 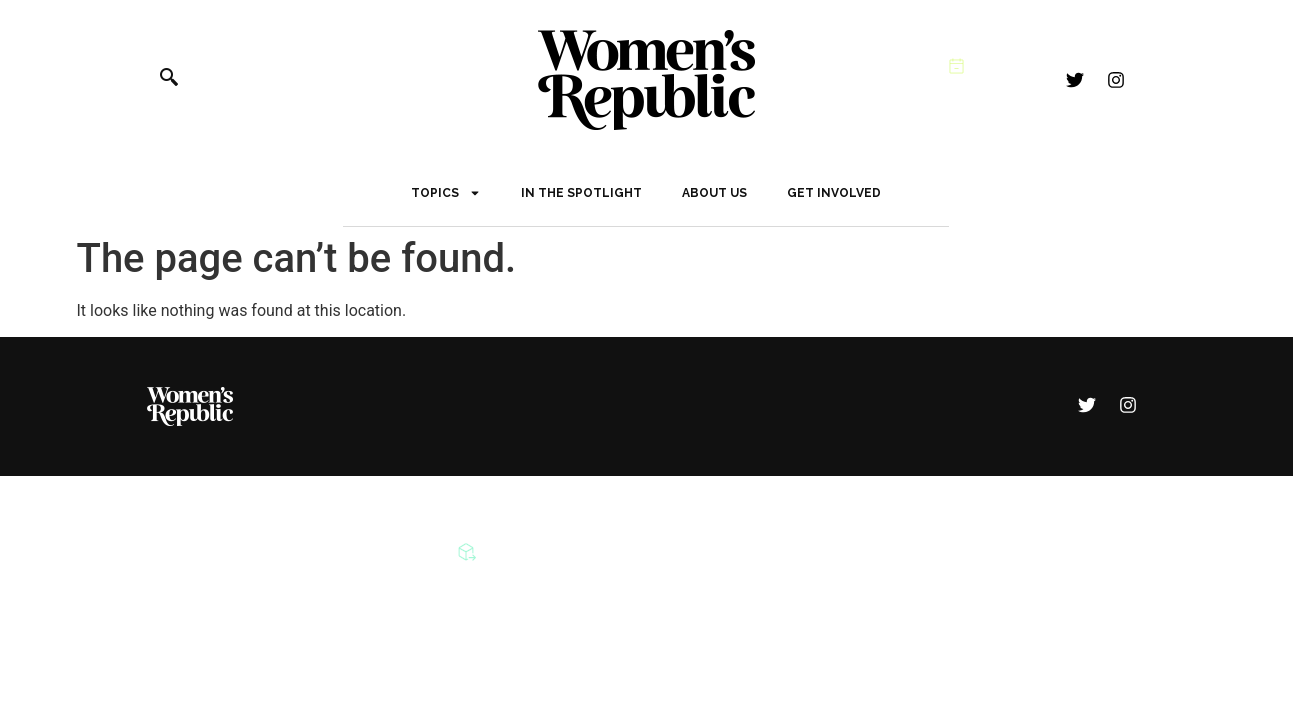 I want to click on method with return value in code editor, so click(x=466, y=552).